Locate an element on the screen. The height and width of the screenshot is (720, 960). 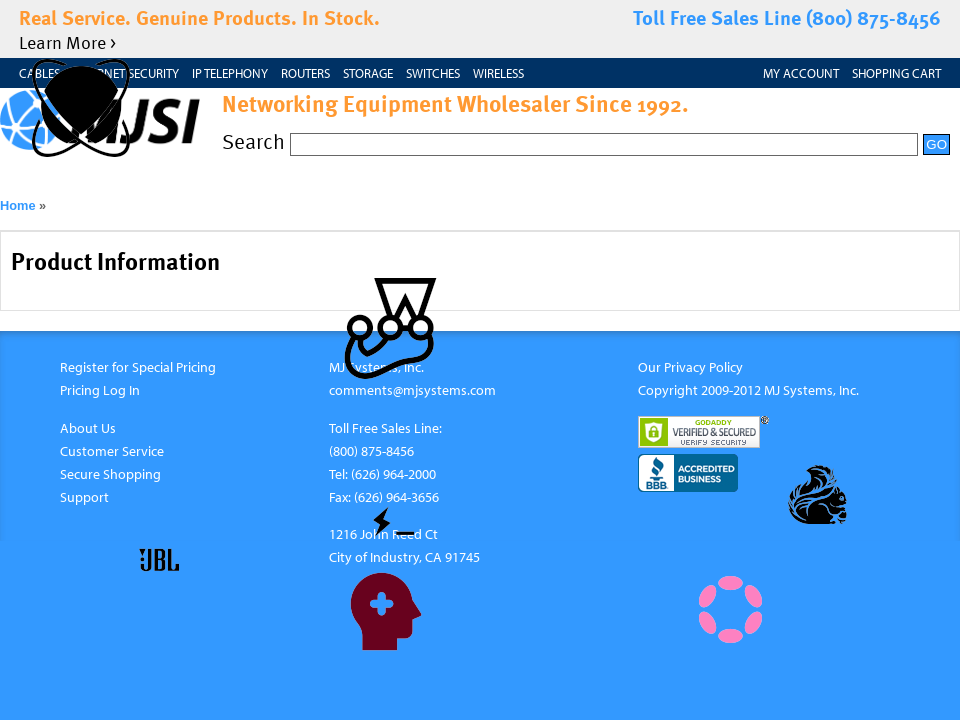
apache flink logo is located at coordinates (817, 494).